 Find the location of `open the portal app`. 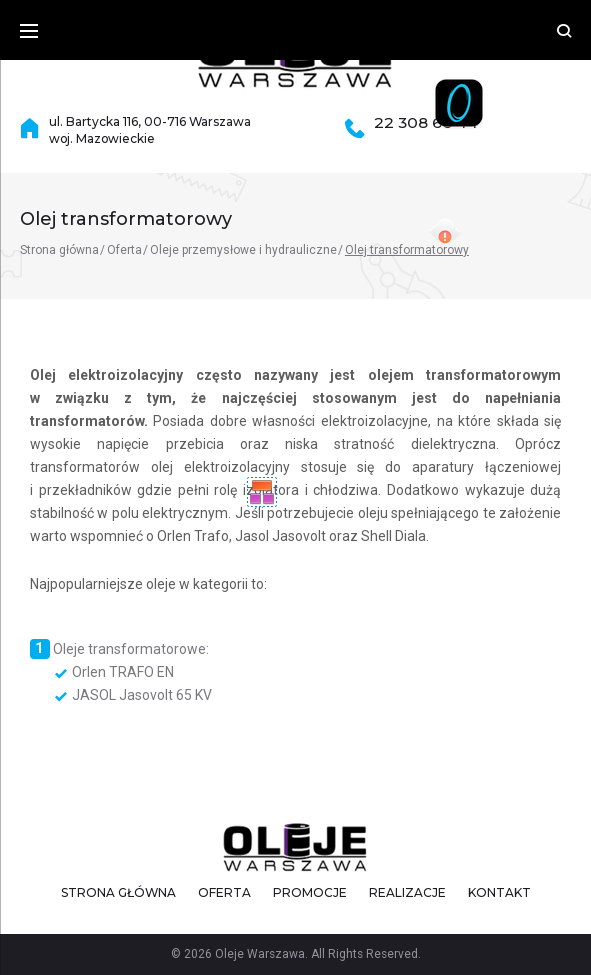

open the portal app is located at coordinates (459, 103).